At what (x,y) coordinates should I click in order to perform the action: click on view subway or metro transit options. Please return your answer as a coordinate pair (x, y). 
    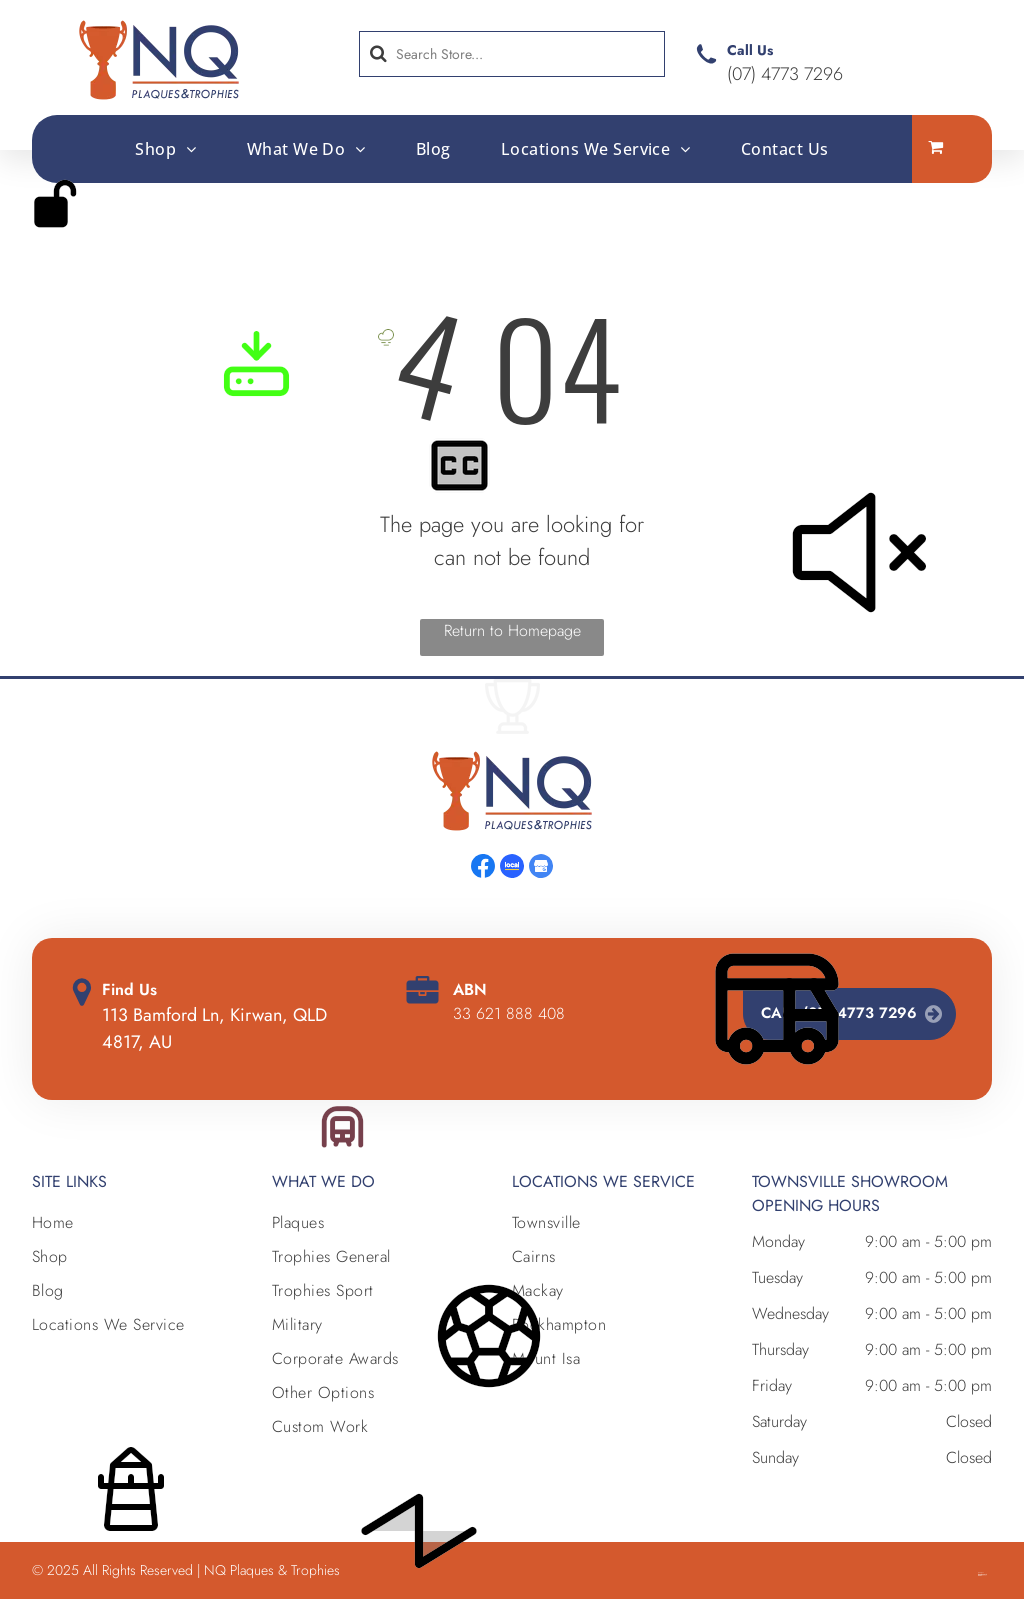
    Looking at the image, I should click on (342, 1128).